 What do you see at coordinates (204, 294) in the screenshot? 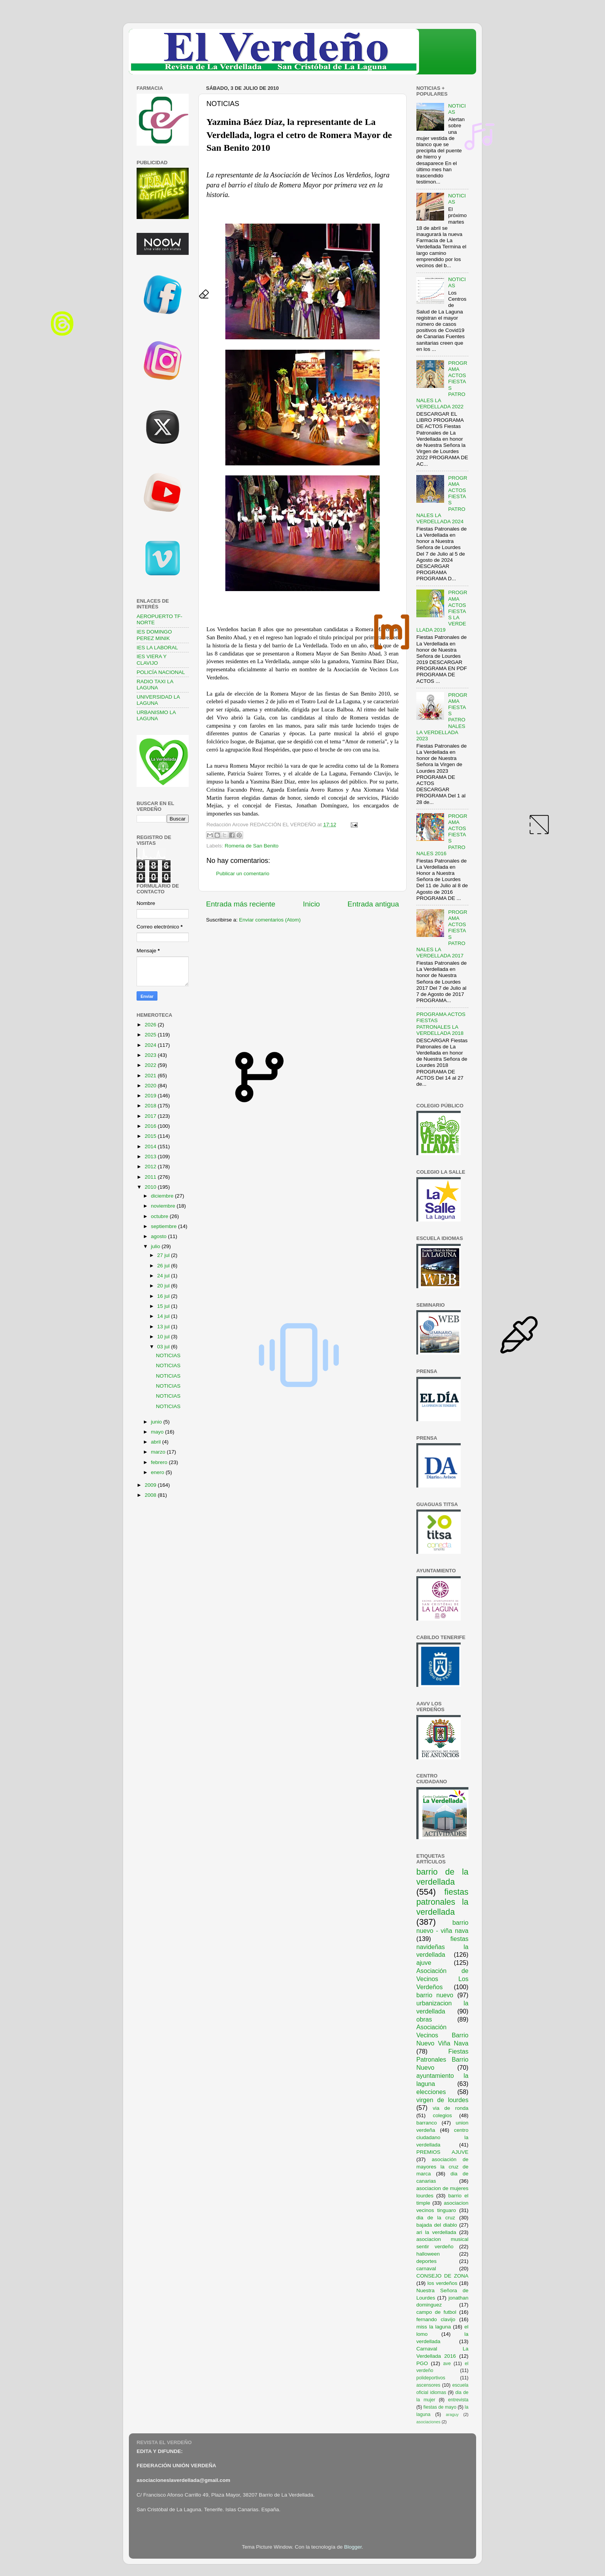
I see `erase or clear content` at bounding box center [204, 294].